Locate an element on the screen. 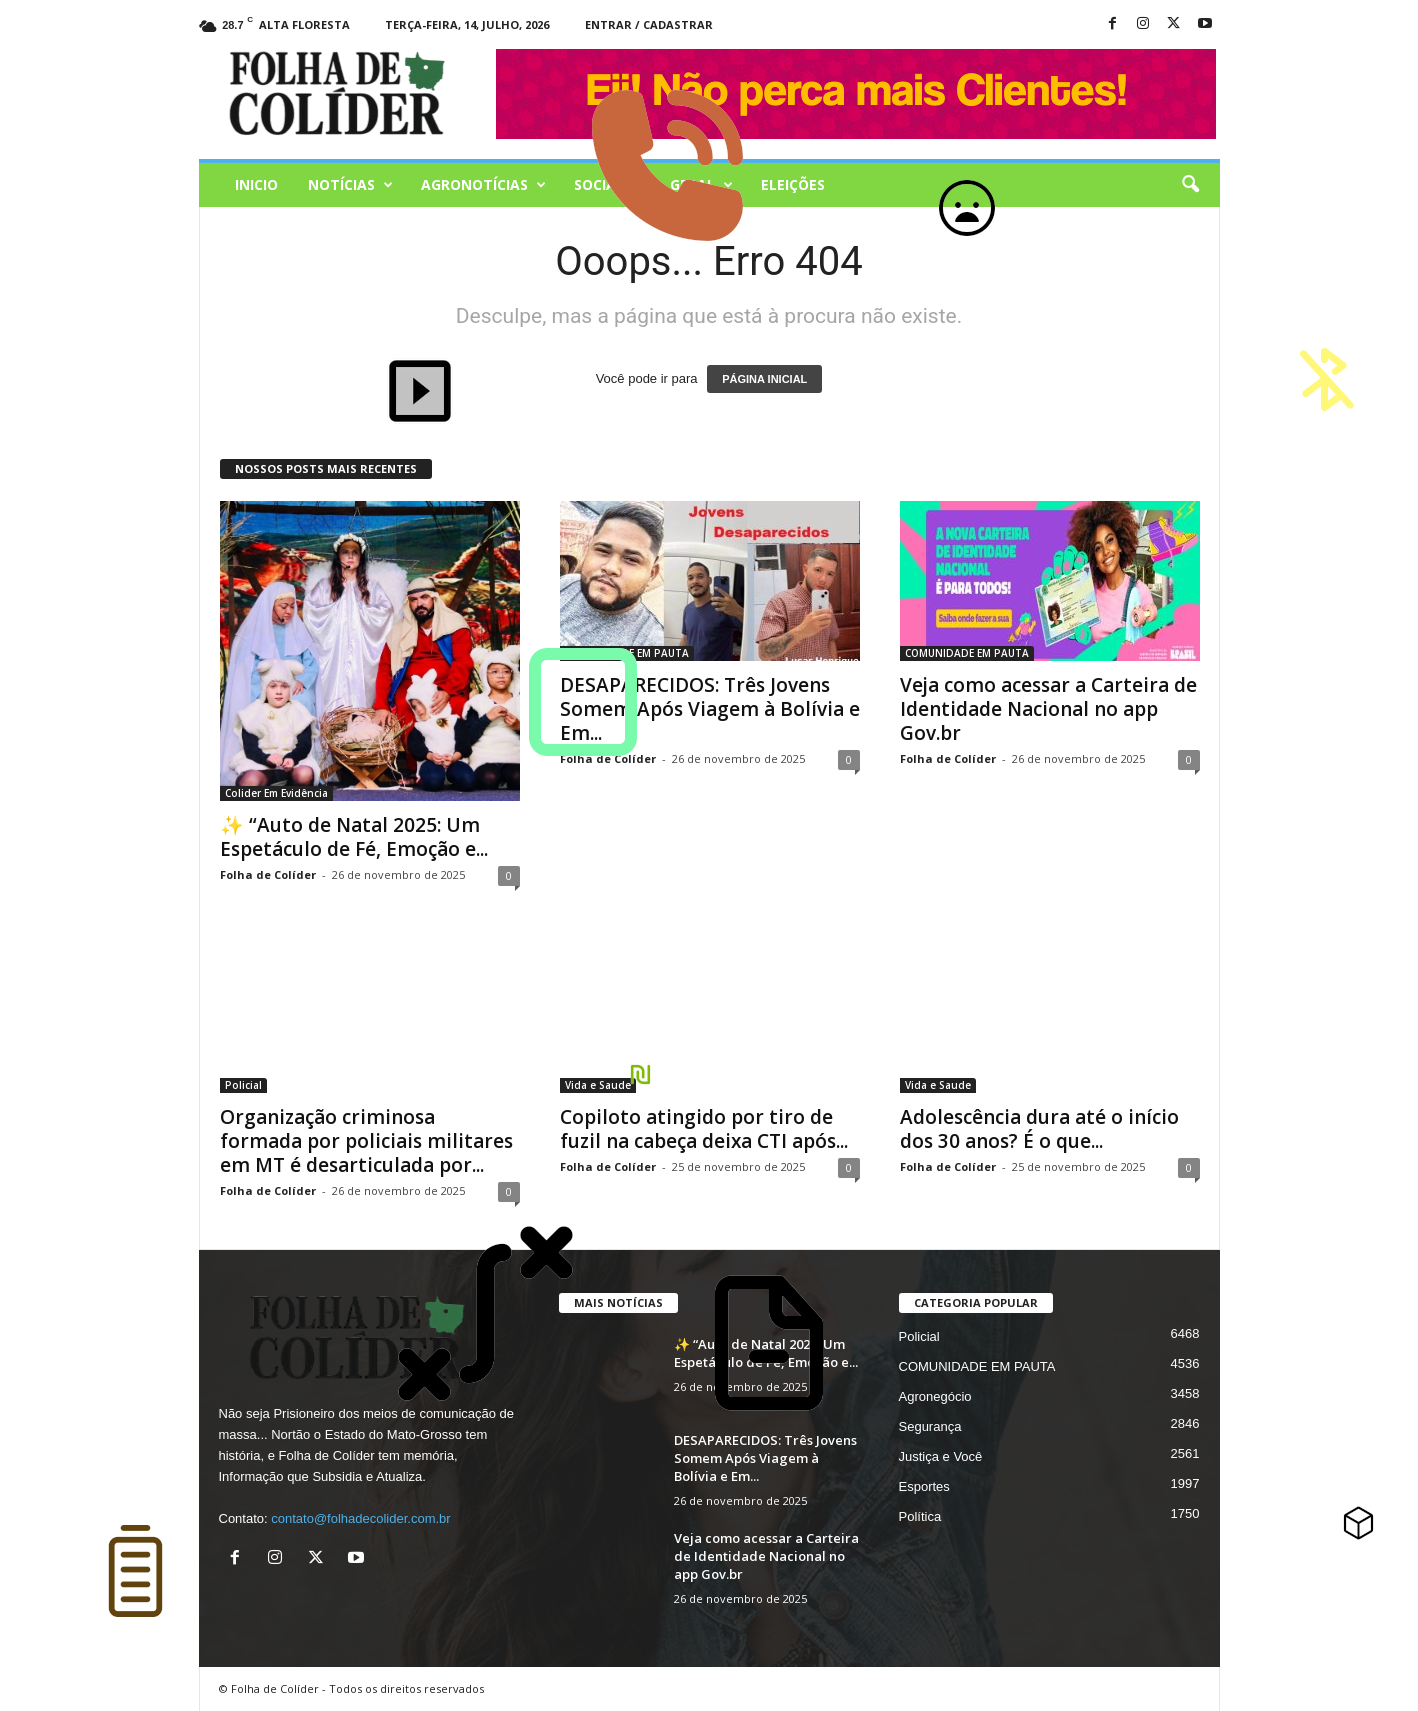  remove or delete a file is located at coordinates (769, 1343).